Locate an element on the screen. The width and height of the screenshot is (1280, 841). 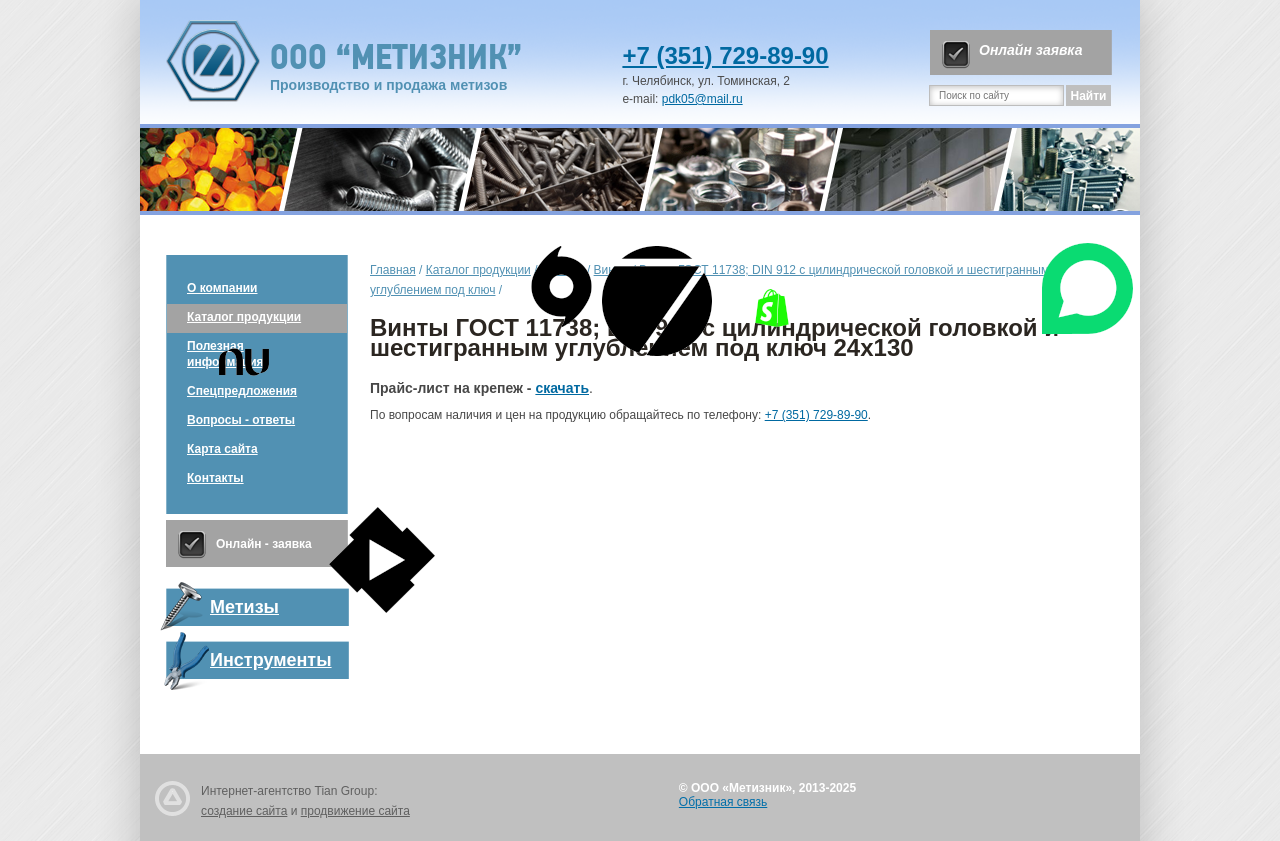
launch Origin gaming client is located at coordinates (561, 286).